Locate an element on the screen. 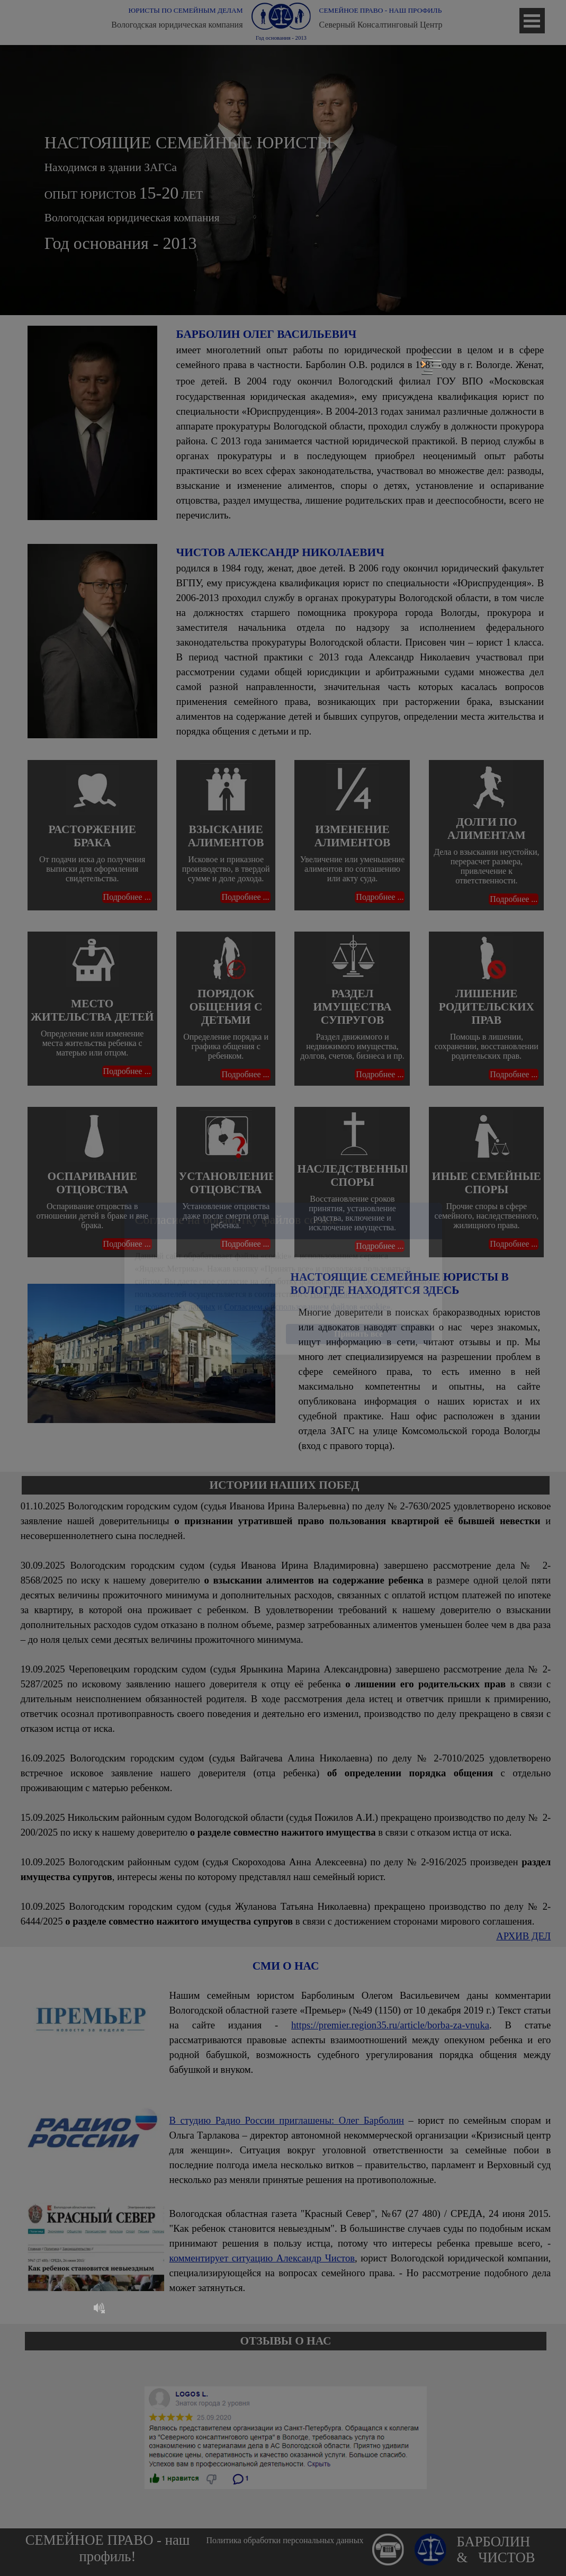 The width and height of the screenshot is (566, 2576). indicates audio is currently muted is located at coordinates (99, 2307).